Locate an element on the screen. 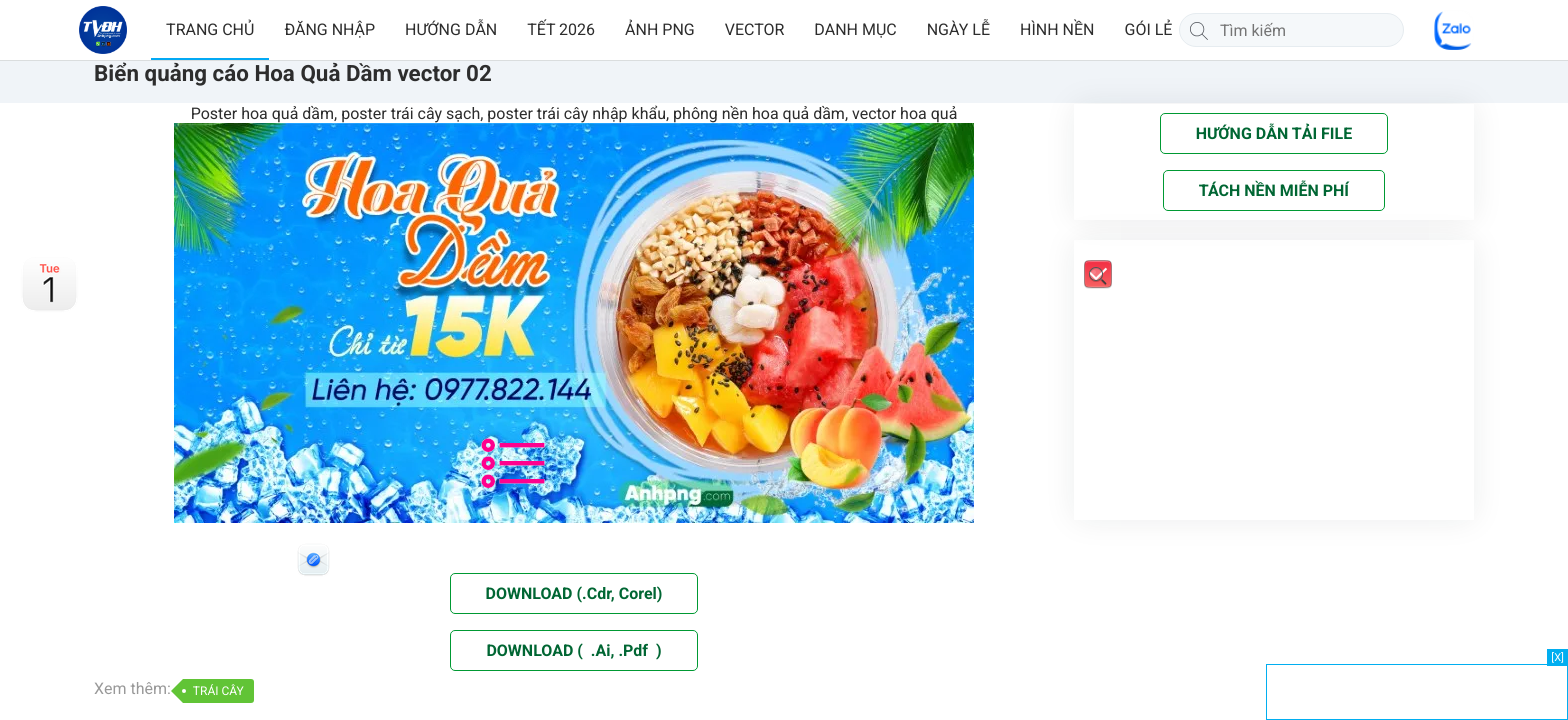 The width and height of the screenshot is (1568, 720). open email attachment viewer is located at coordinates (313, 559).